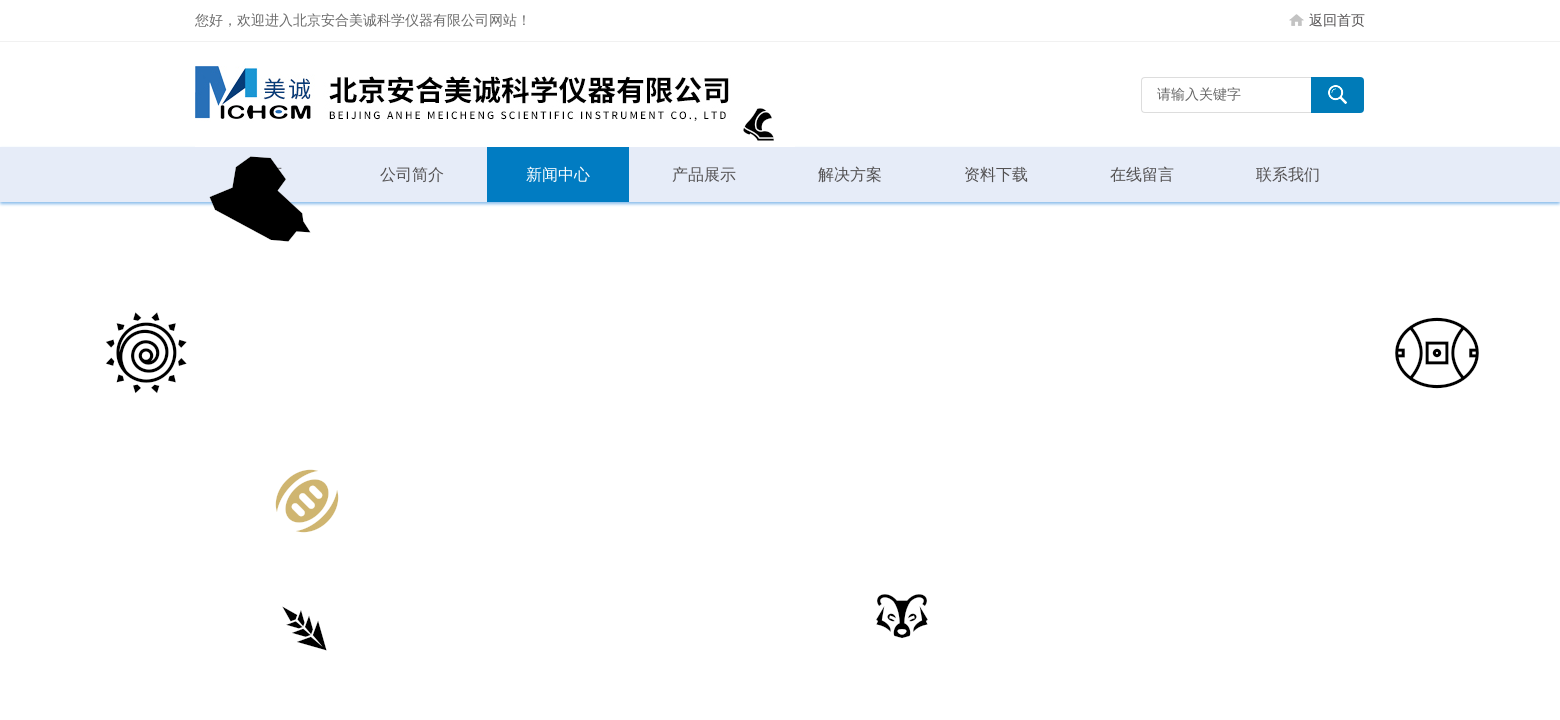  What do you see at coordinates (307, 501) in the screenshot?
I see `abstract logo or brand identity element` at bounding box center [307, 501].